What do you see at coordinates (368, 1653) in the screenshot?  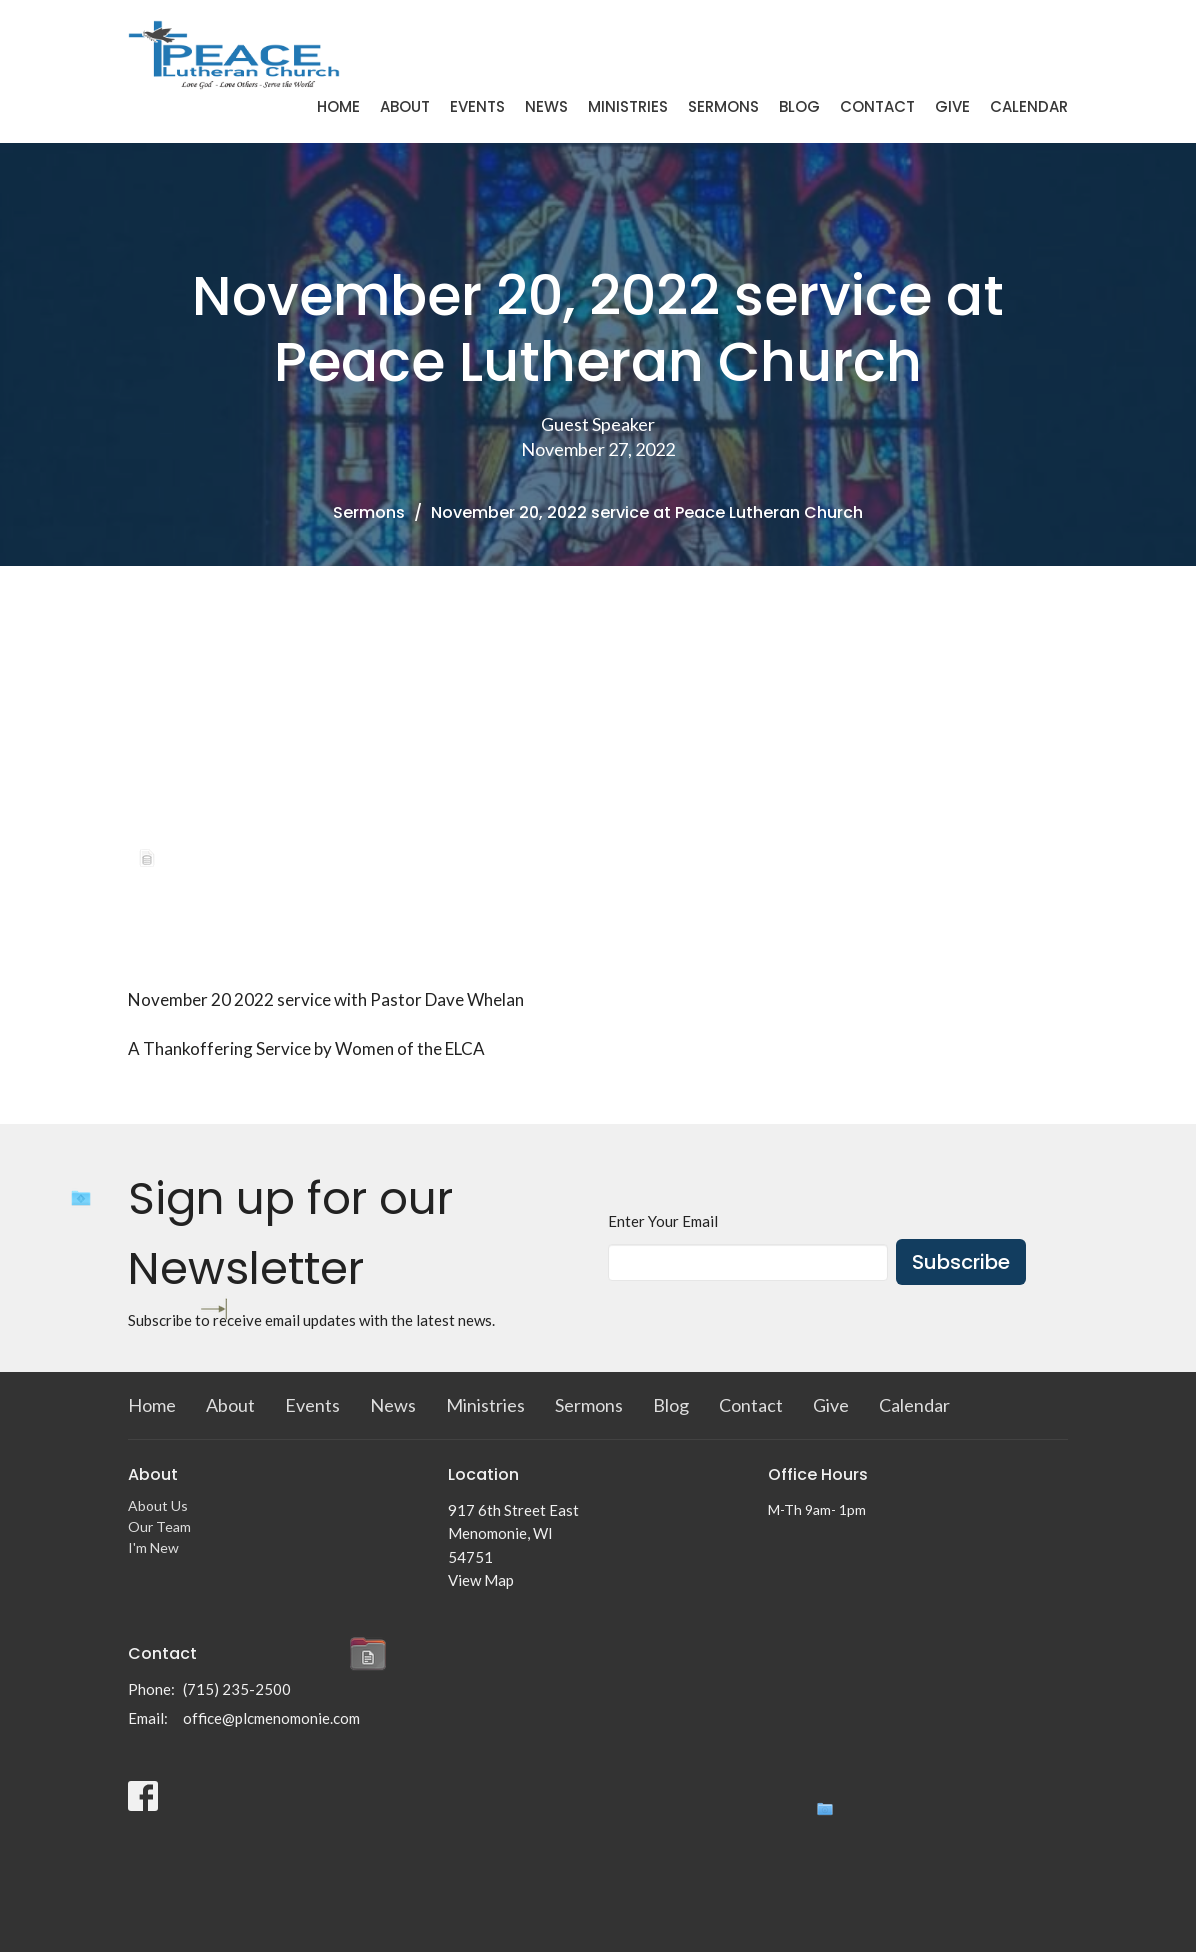 I see `open your documents folder` at bounding box center [368, 1653].